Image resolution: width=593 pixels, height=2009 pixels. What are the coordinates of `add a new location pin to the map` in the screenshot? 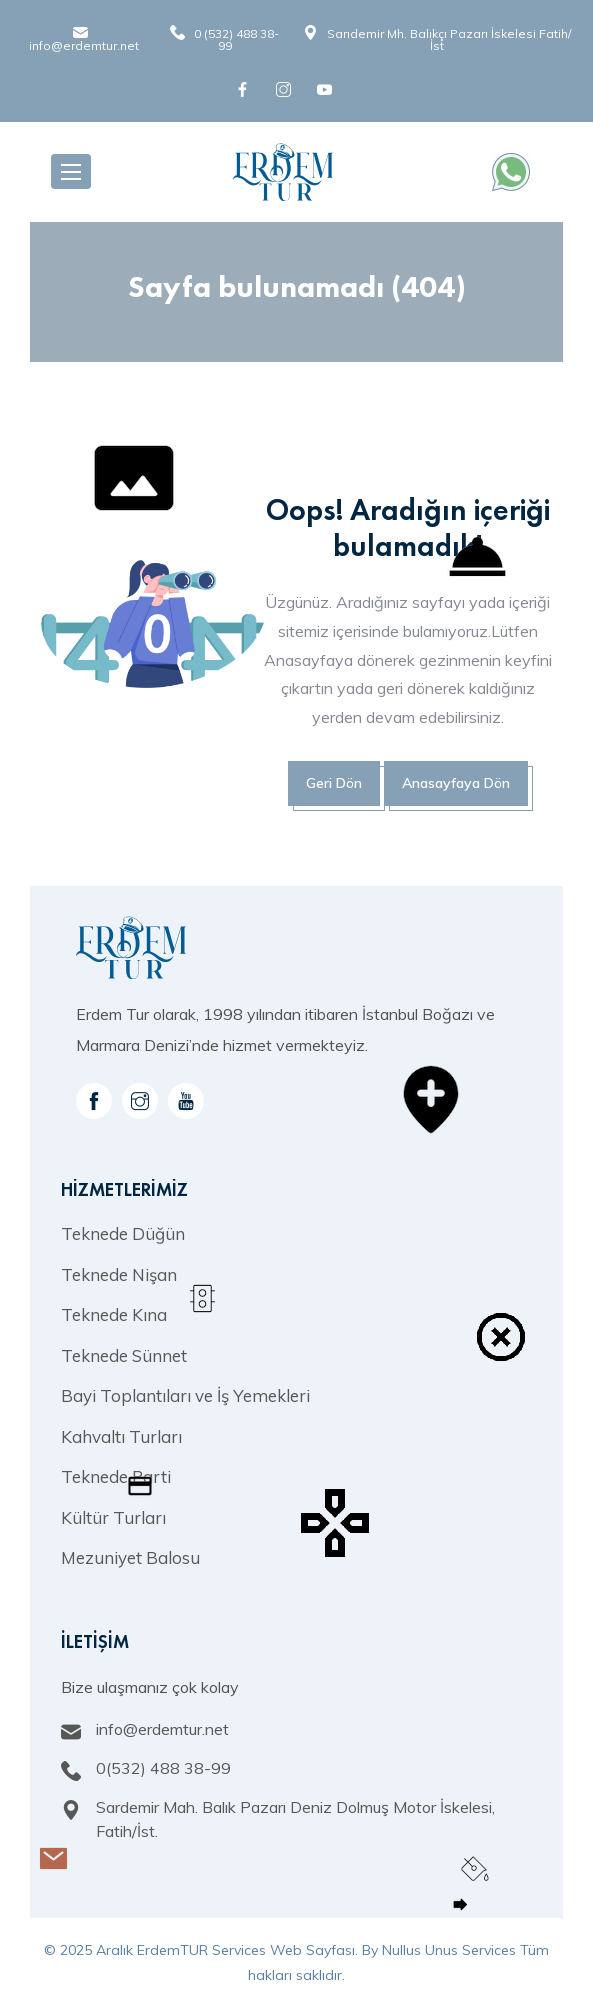 It's located at (431, 1100).